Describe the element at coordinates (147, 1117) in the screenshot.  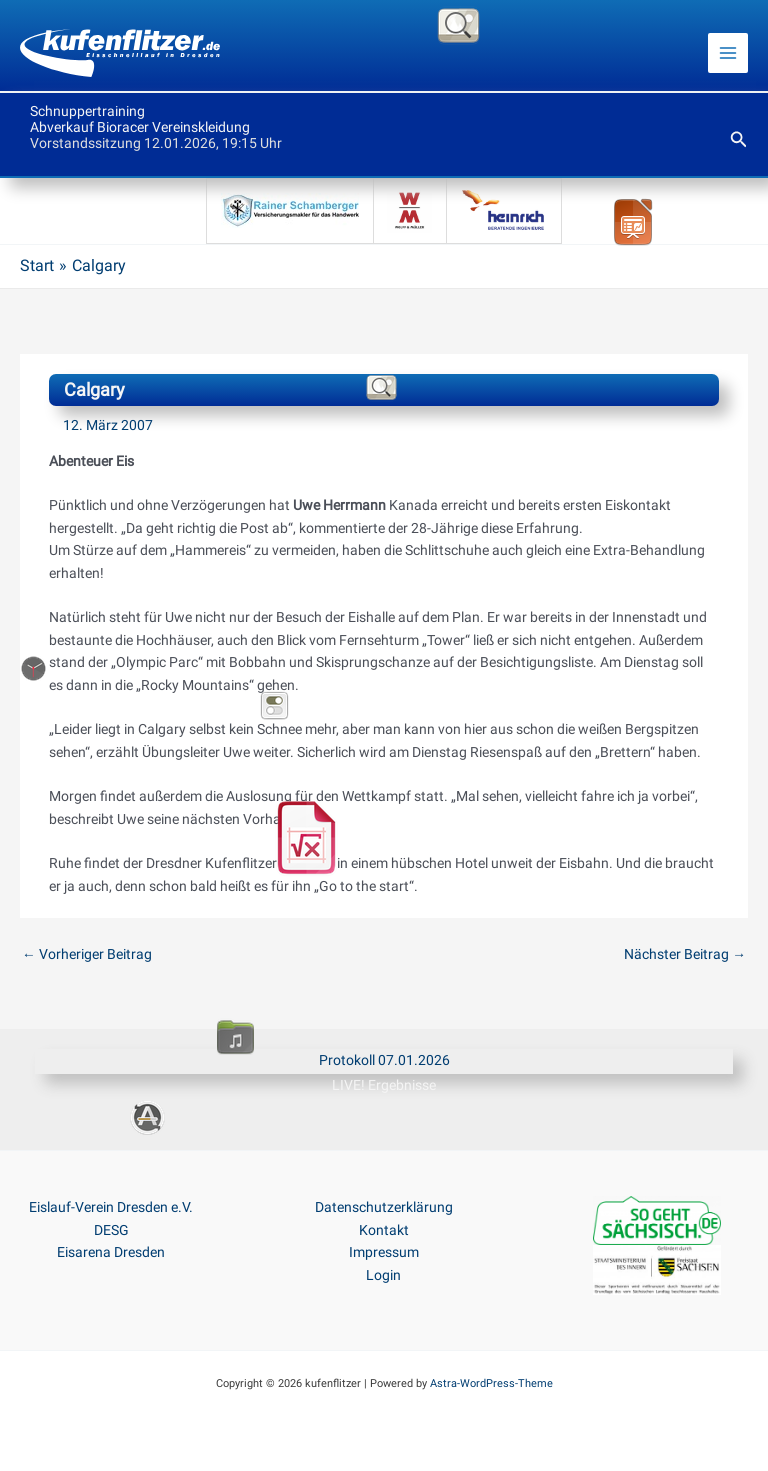
I see `open the software updater application` at that location.